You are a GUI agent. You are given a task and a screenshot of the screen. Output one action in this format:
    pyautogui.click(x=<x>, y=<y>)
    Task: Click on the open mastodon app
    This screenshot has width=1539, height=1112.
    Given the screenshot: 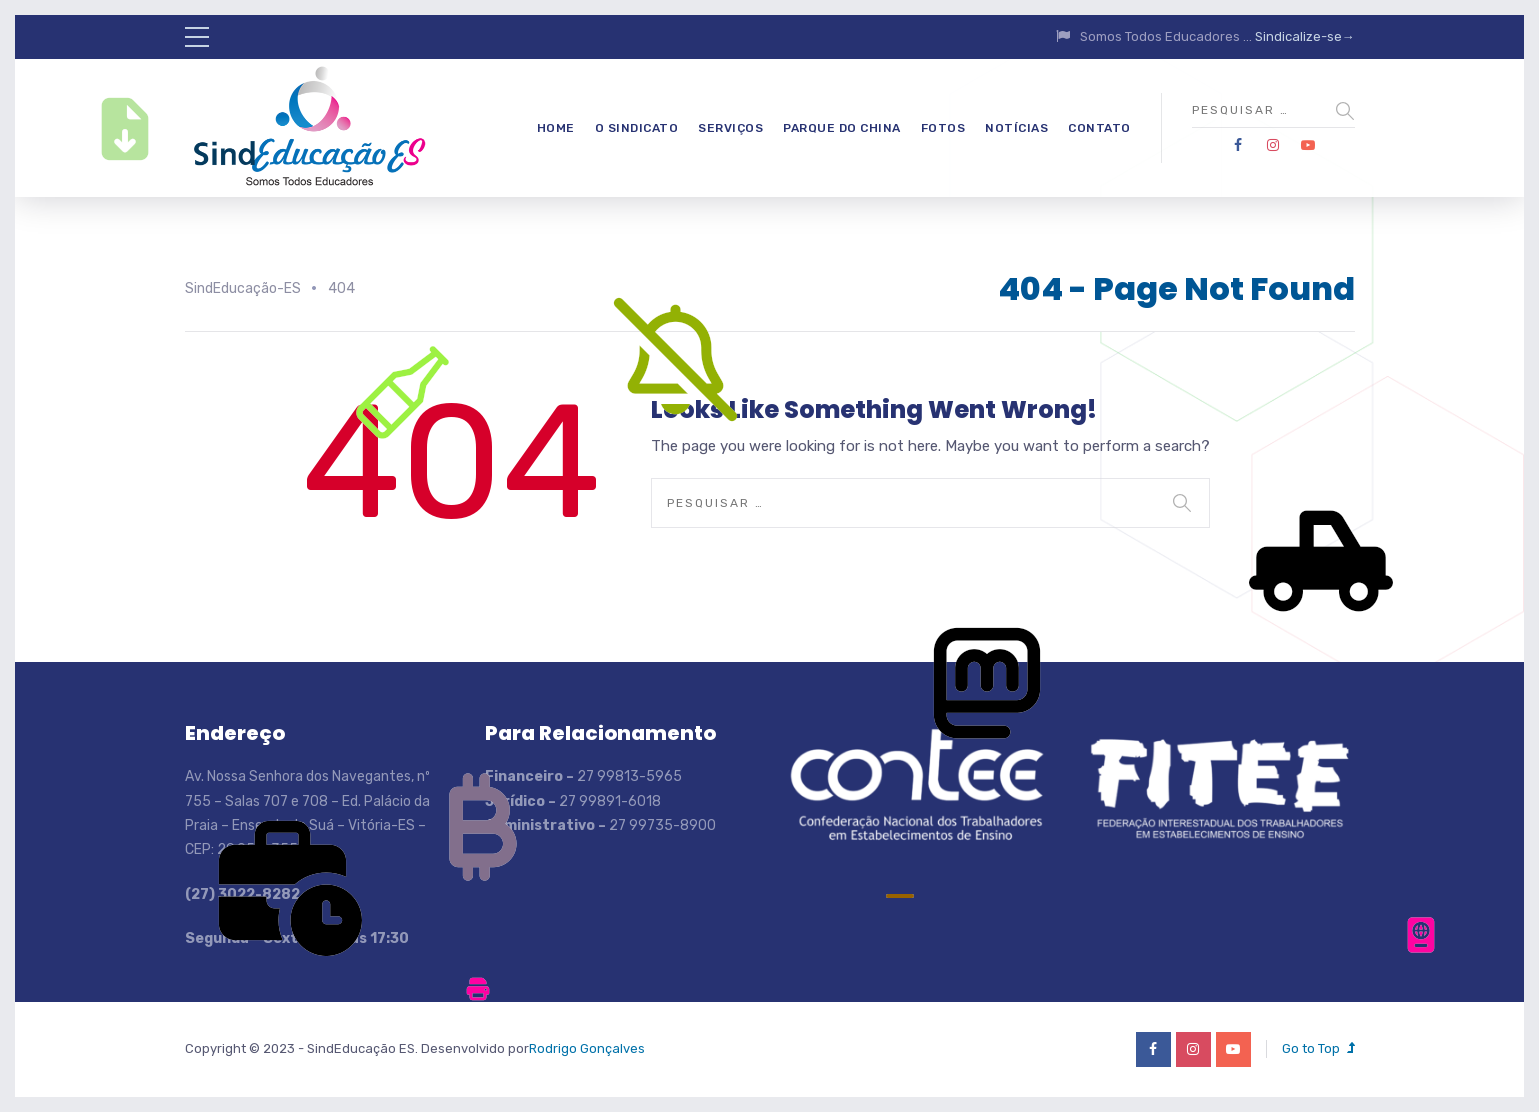 What is the action you would take?
    pyautogui.click(x=987, y=681)
    